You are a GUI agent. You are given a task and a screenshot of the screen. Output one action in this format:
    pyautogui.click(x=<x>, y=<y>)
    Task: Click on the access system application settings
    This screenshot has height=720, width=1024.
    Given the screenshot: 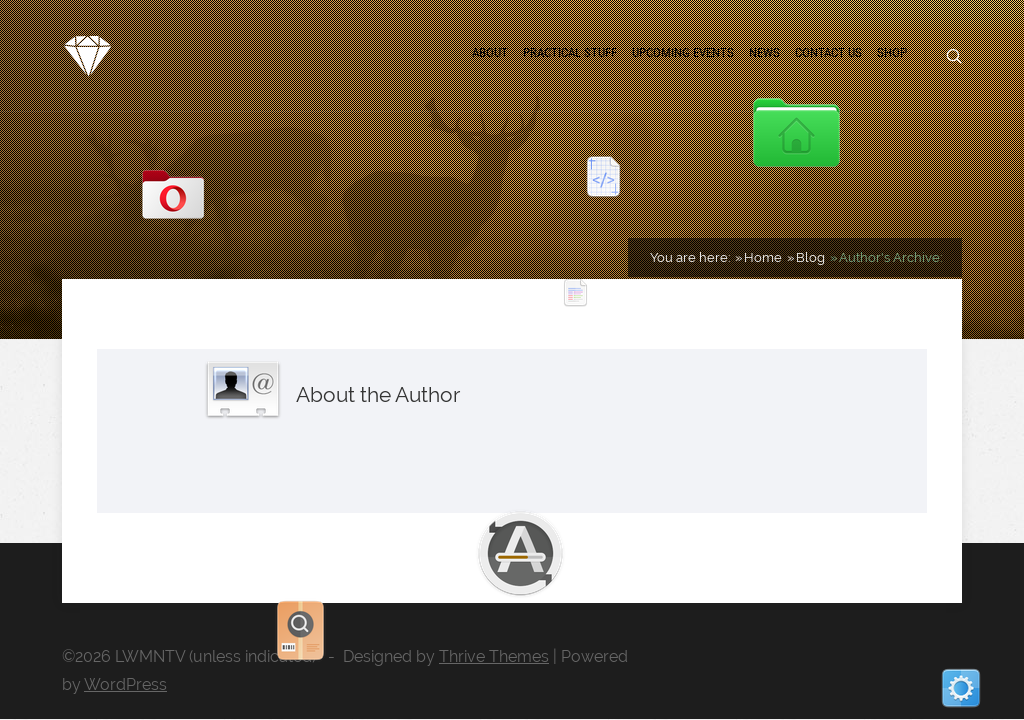 What is the action you would take?
    pyautogui.click(x=961, y=688)
    